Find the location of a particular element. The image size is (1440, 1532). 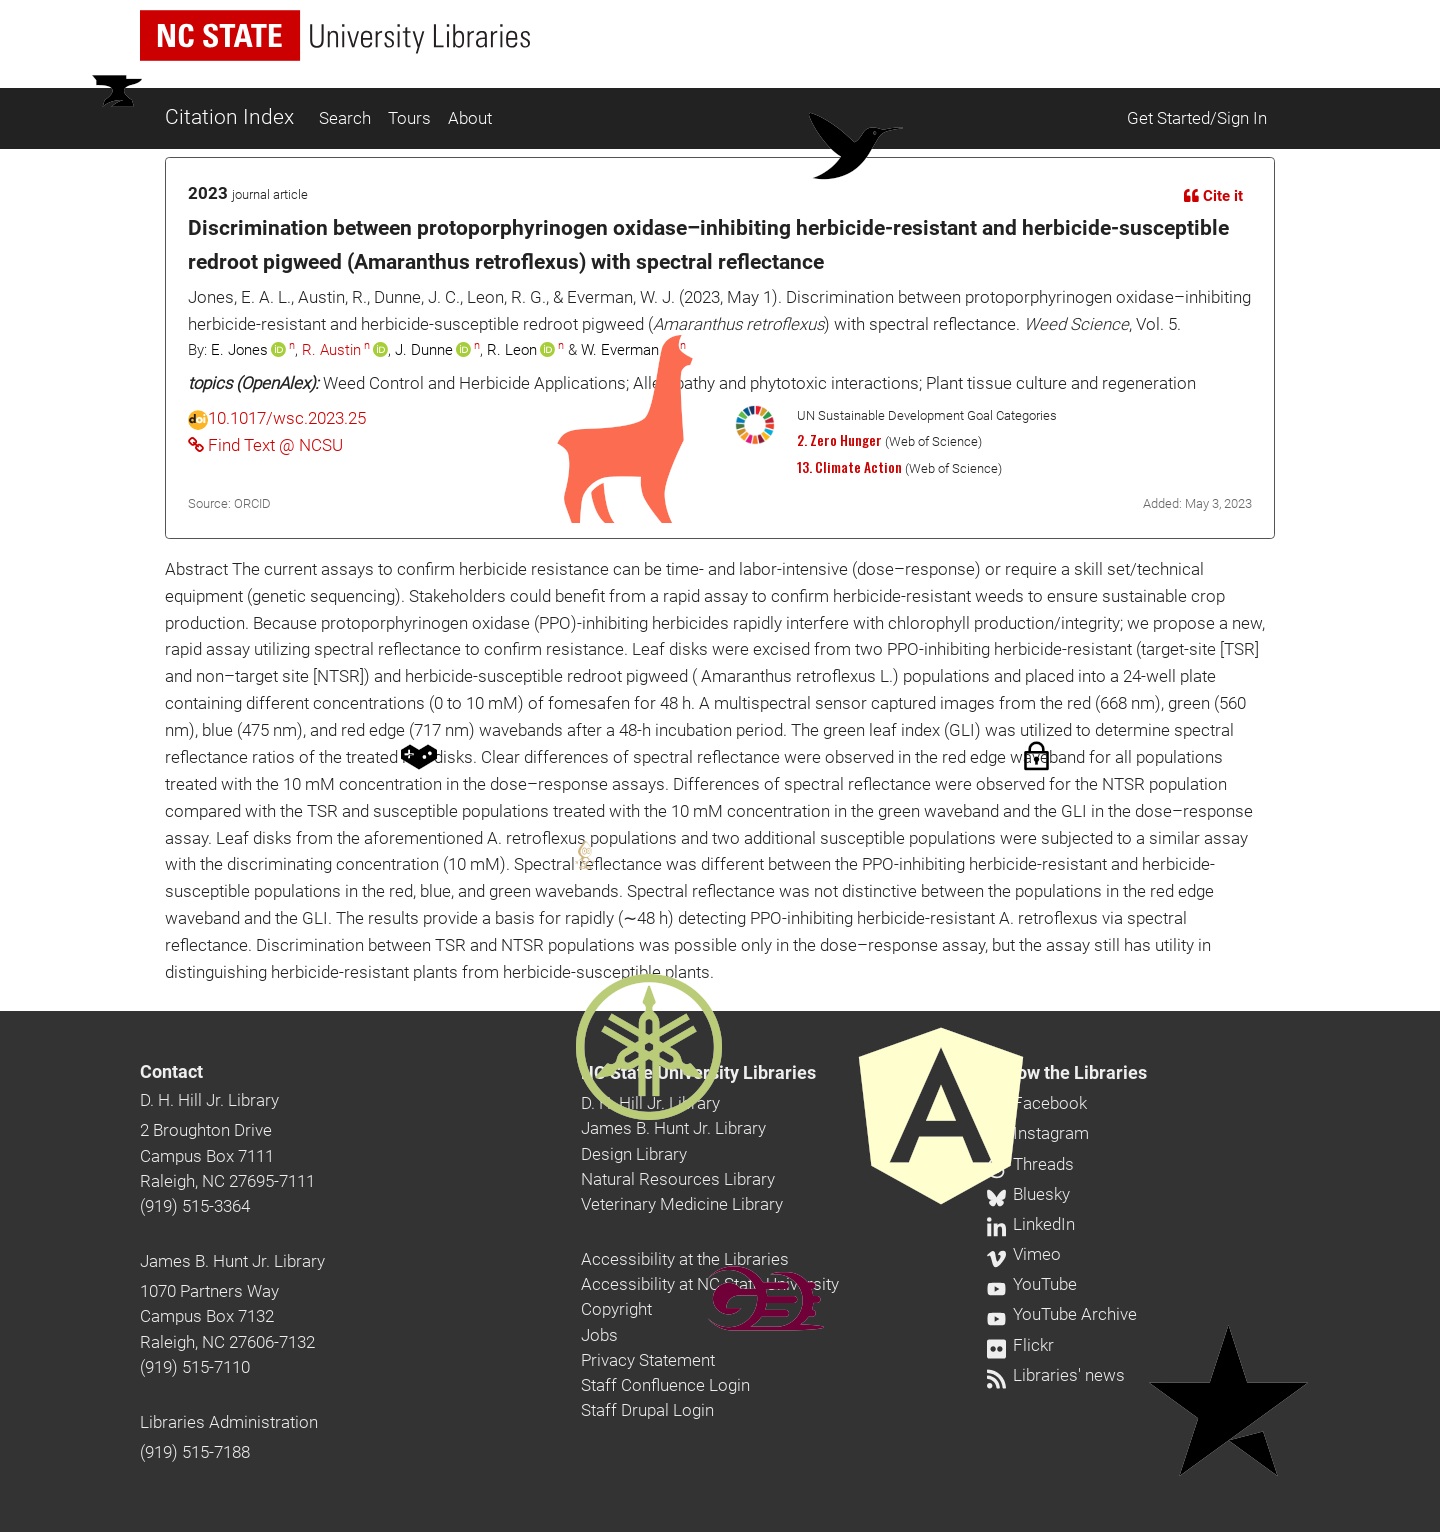

fluent bit logo - open-source log processor and forwarder is located at coordinates (856, 146).